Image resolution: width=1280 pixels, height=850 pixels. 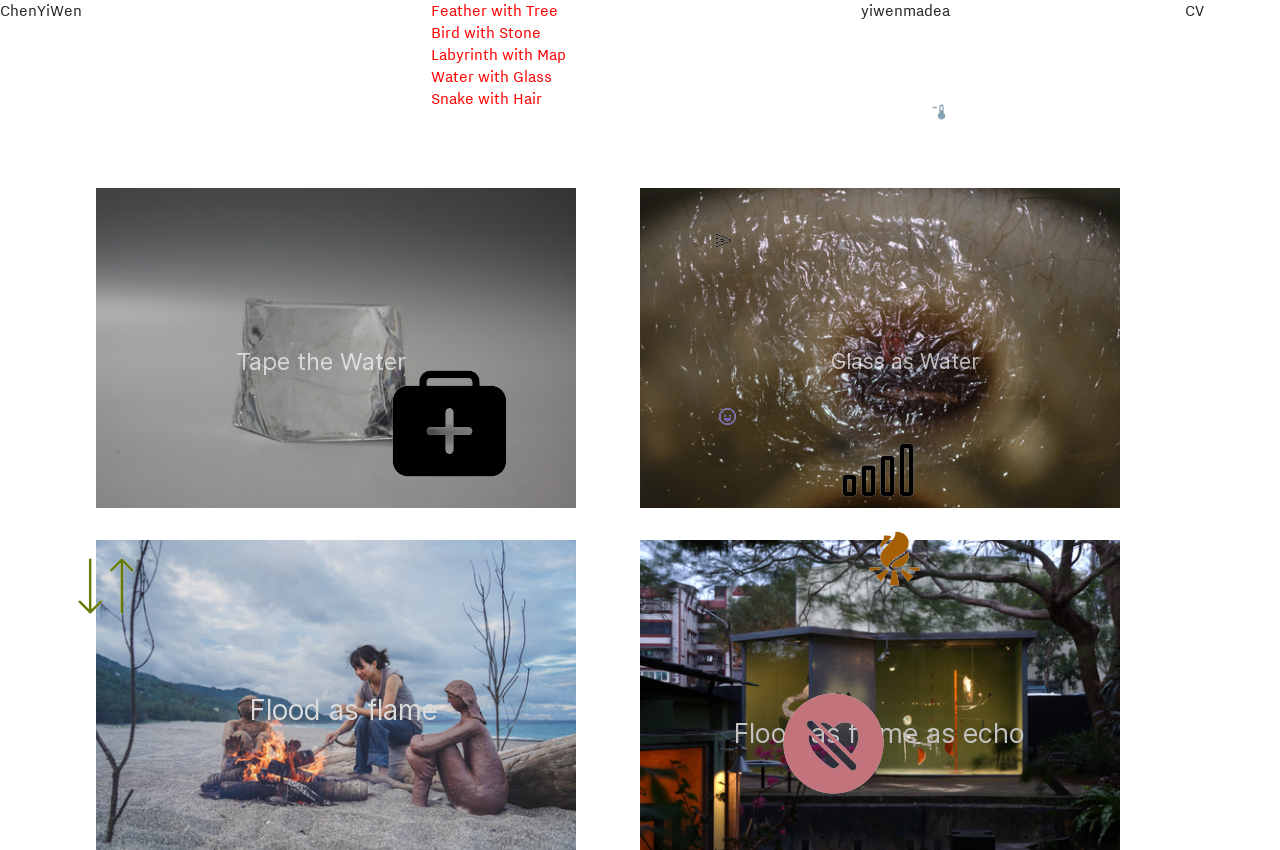 I want to click on indicates cellular network signal strength, so click(x=878, y=470).